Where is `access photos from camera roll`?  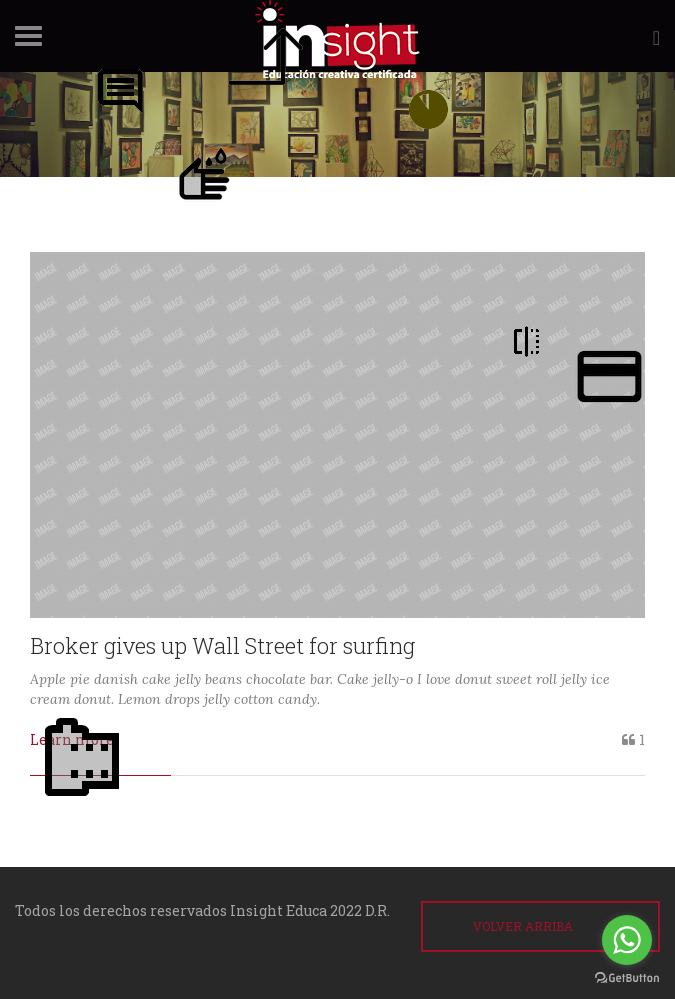
access photos from camera roll is located at coordinates (82, 759).